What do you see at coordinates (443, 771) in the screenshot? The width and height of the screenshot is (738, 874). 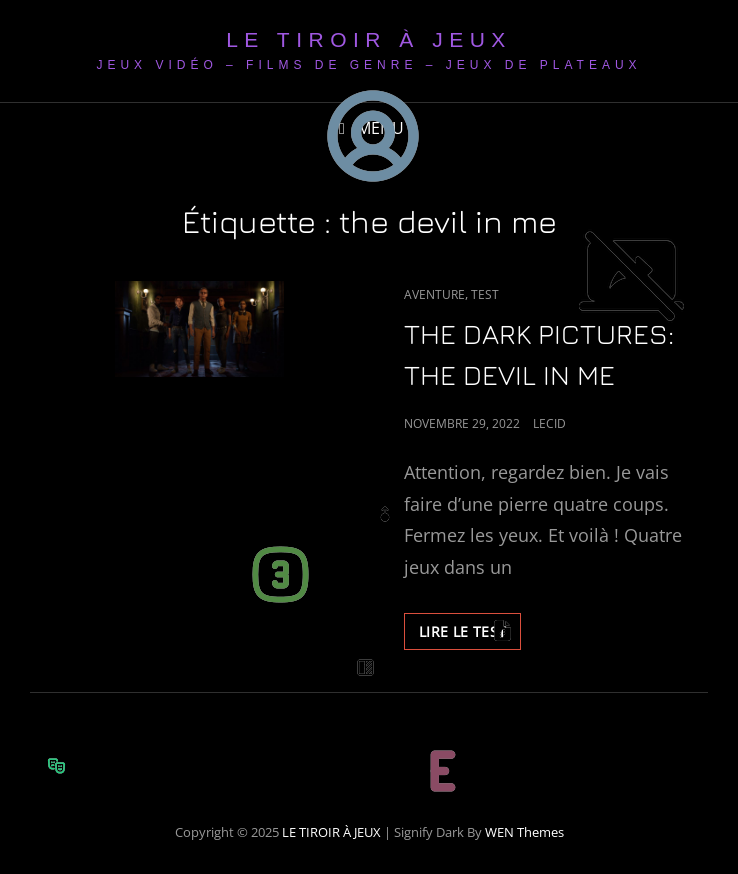 I see `indicates edge network connectivity status` at bounding box center [443, 771].